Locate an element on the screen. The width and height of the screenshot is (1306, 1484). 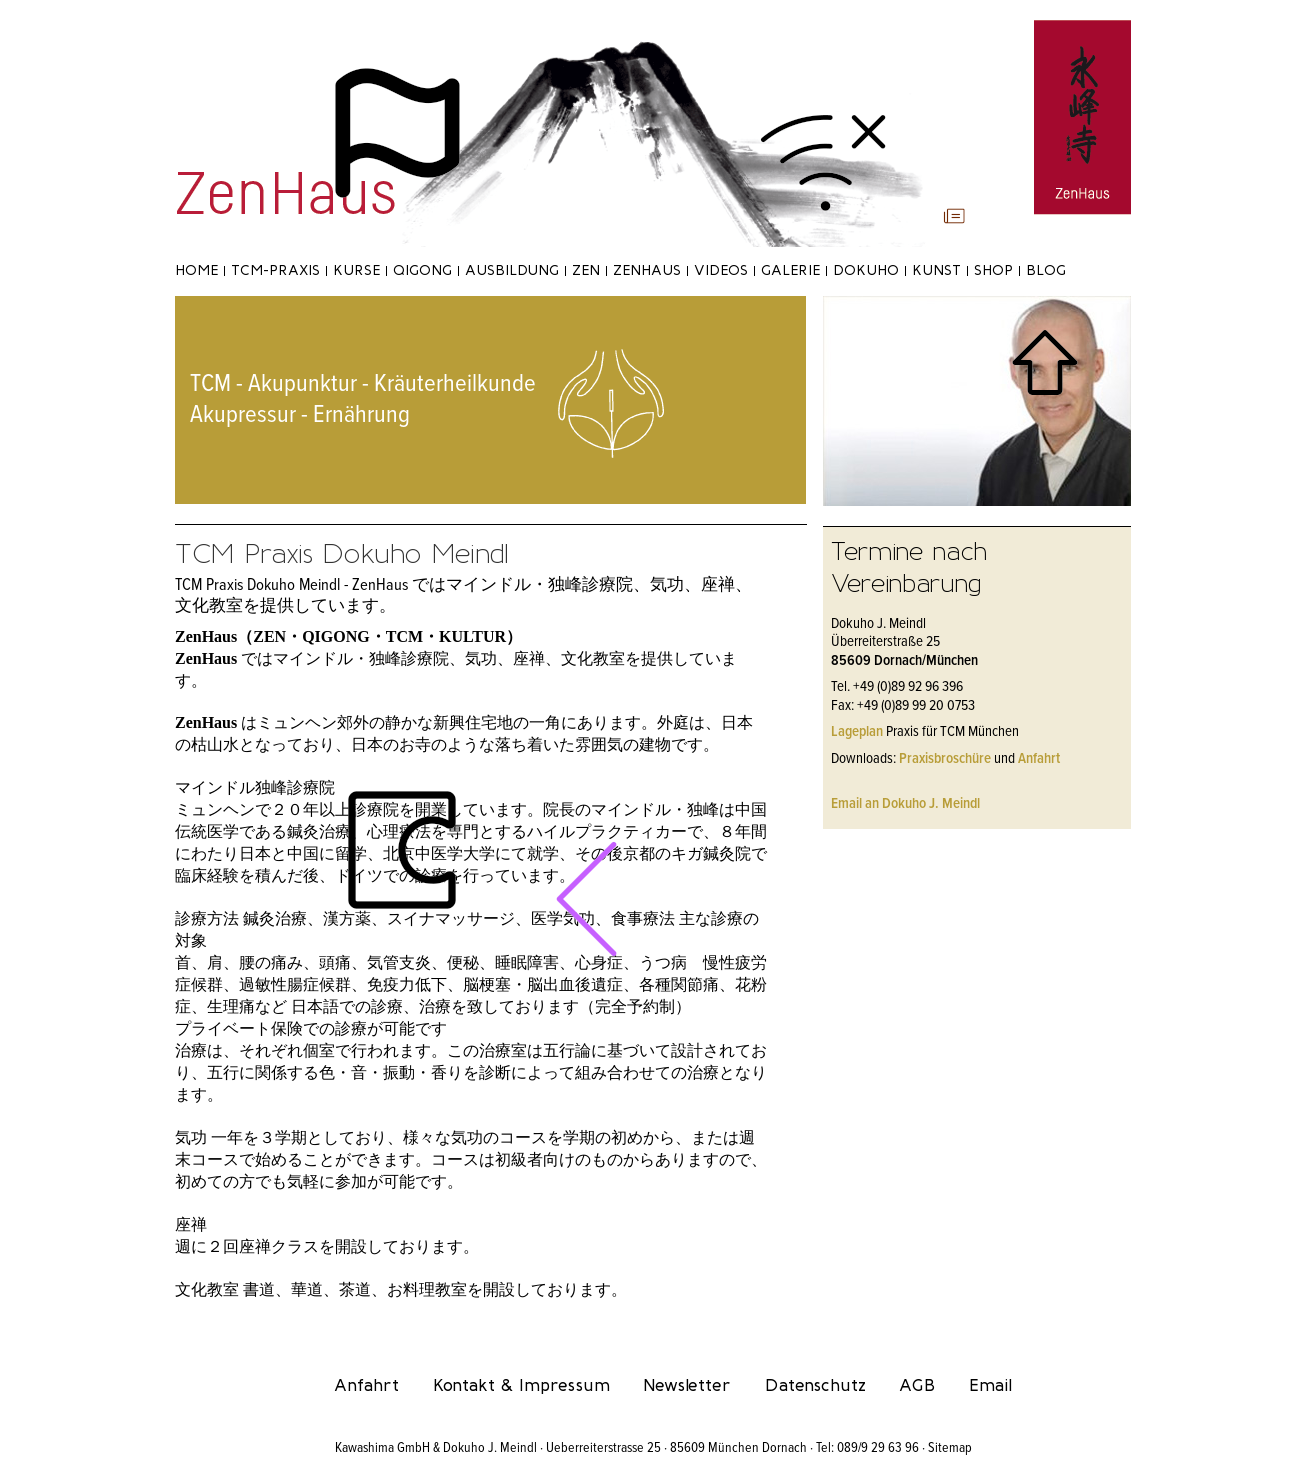
flag or mark an item for follow-up is located at coordinates (392, 130).